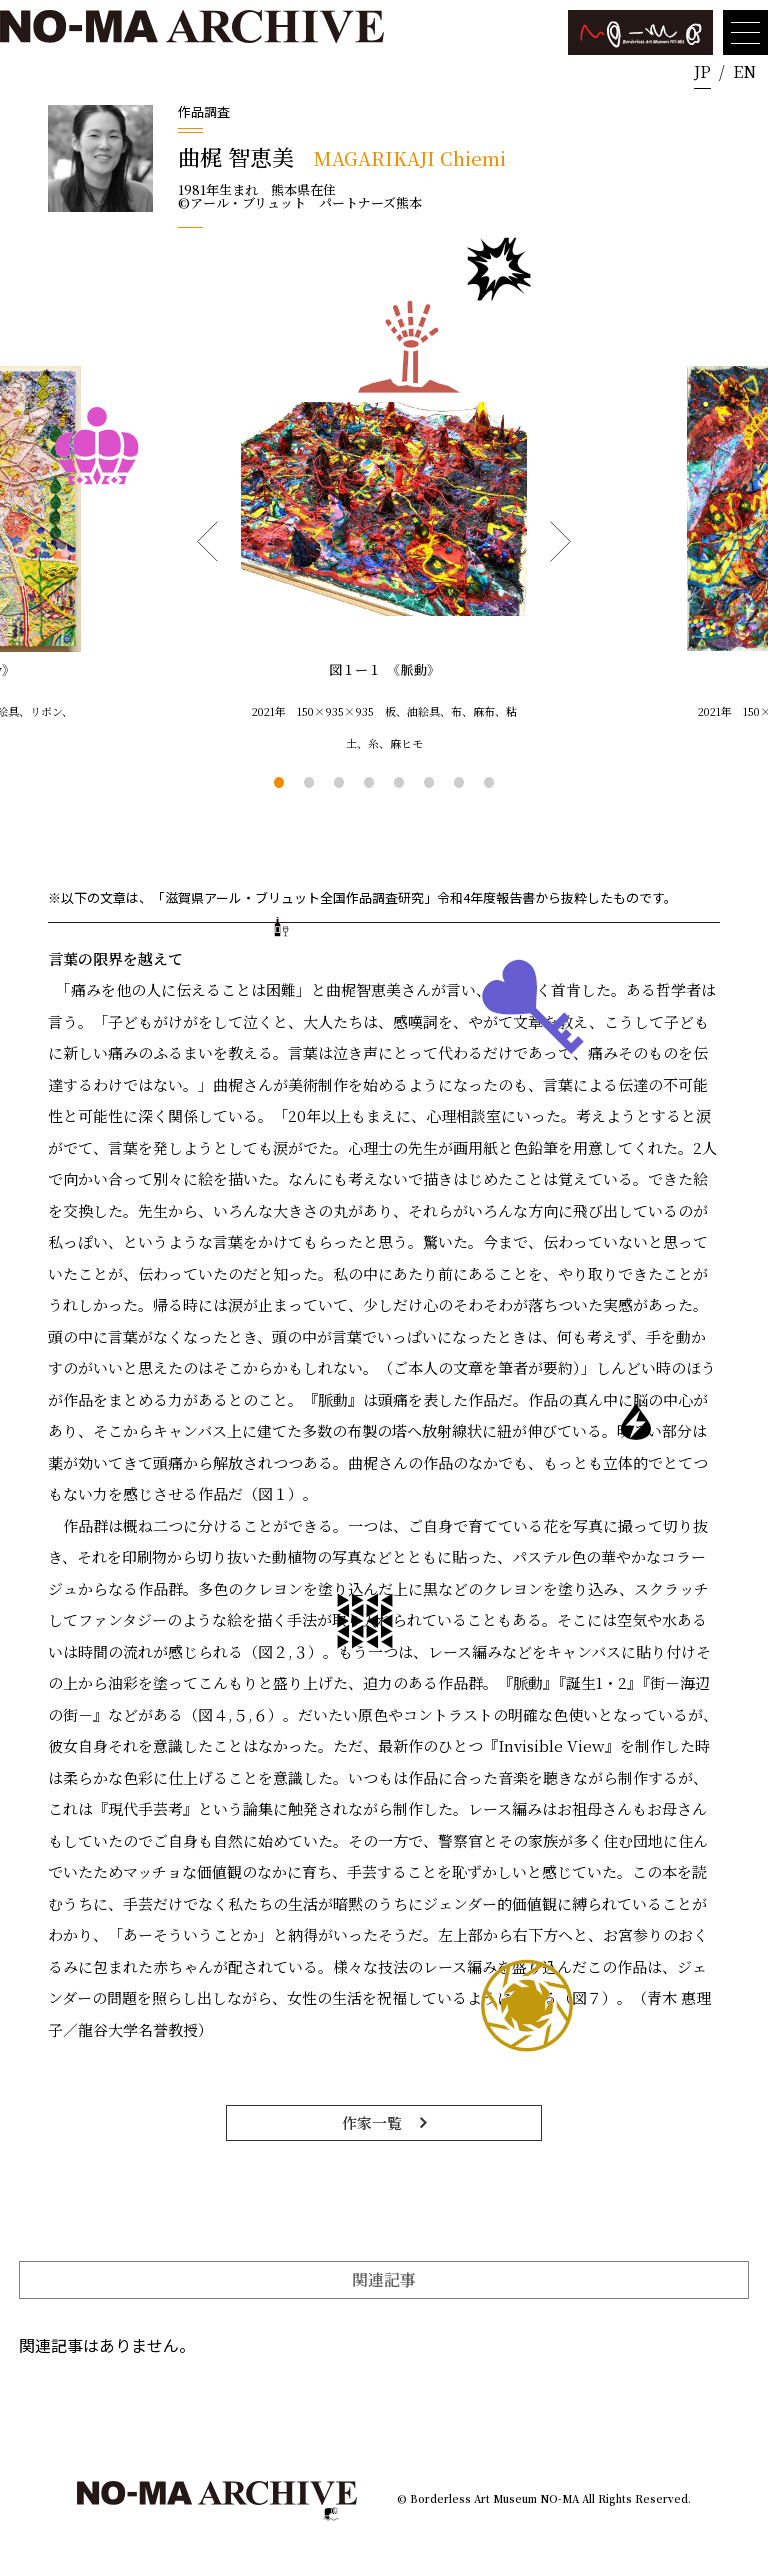 The height and width of the screenshot is (2565, 768). I want to click on indicates a splat or impact effect in gameplay, so click(499, 269).